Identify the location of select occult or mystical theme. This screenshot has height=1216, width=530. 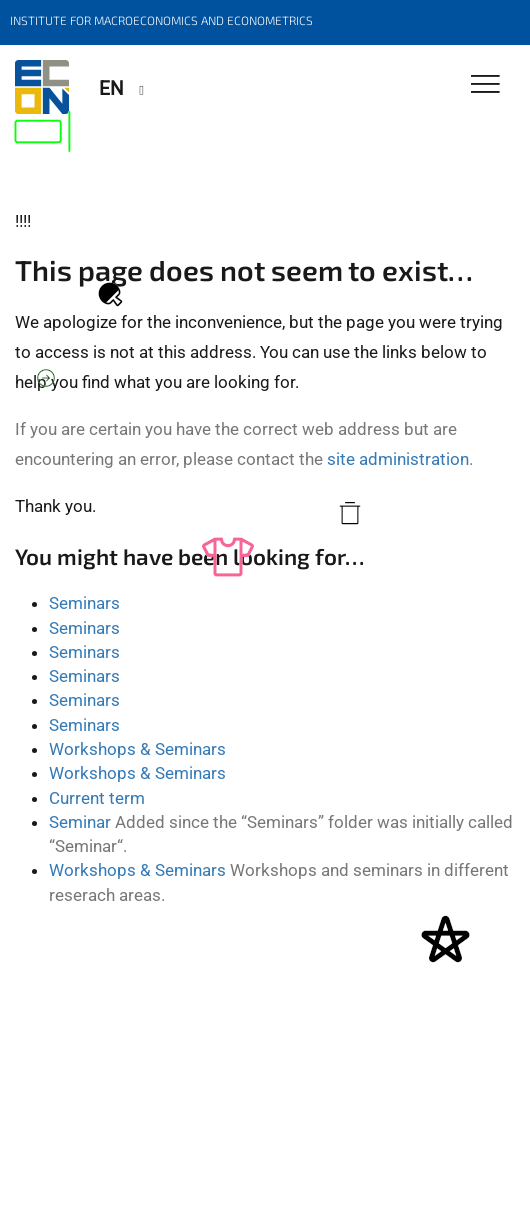
(445, 941).